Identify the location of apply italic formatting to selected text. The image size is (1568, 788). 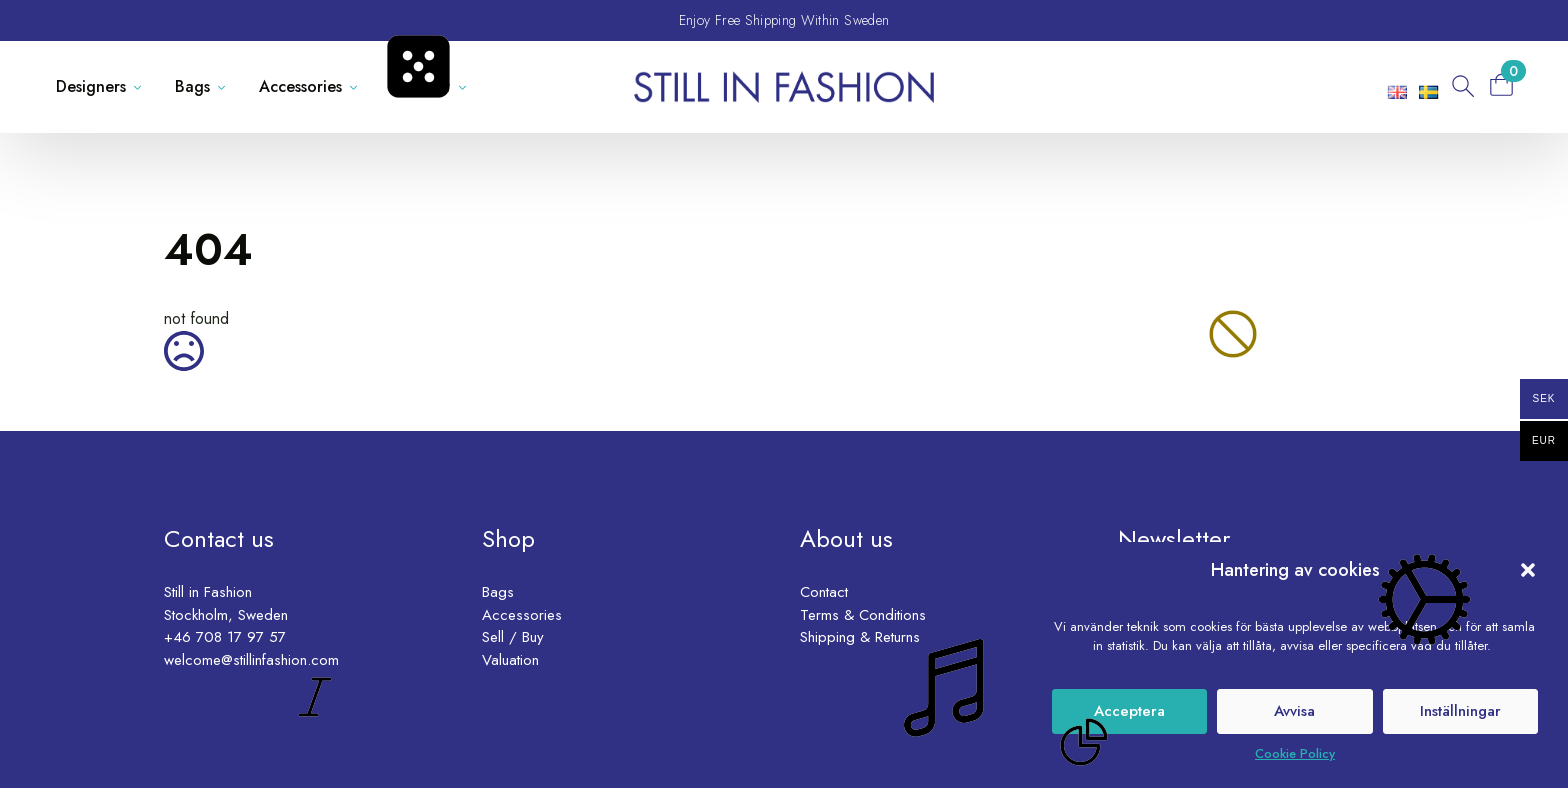
(315, 697).